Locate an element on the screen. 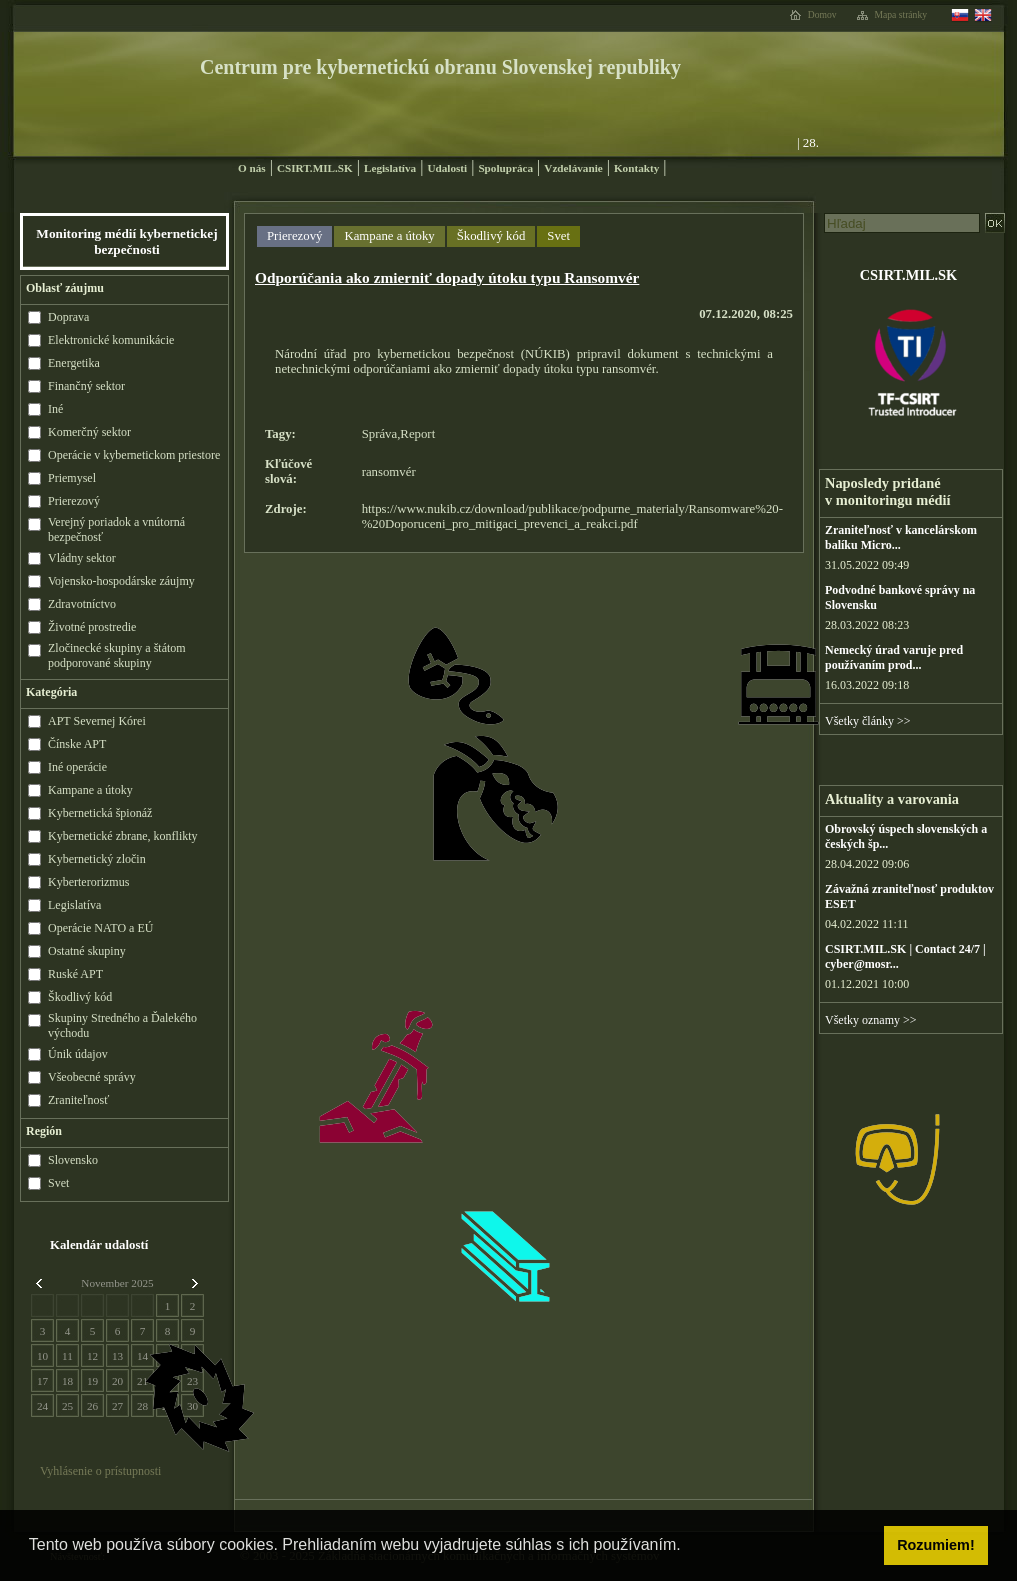 This screenshot has height=1581, width=1017. construction or building materials category is located at coordinates (505, 1256).